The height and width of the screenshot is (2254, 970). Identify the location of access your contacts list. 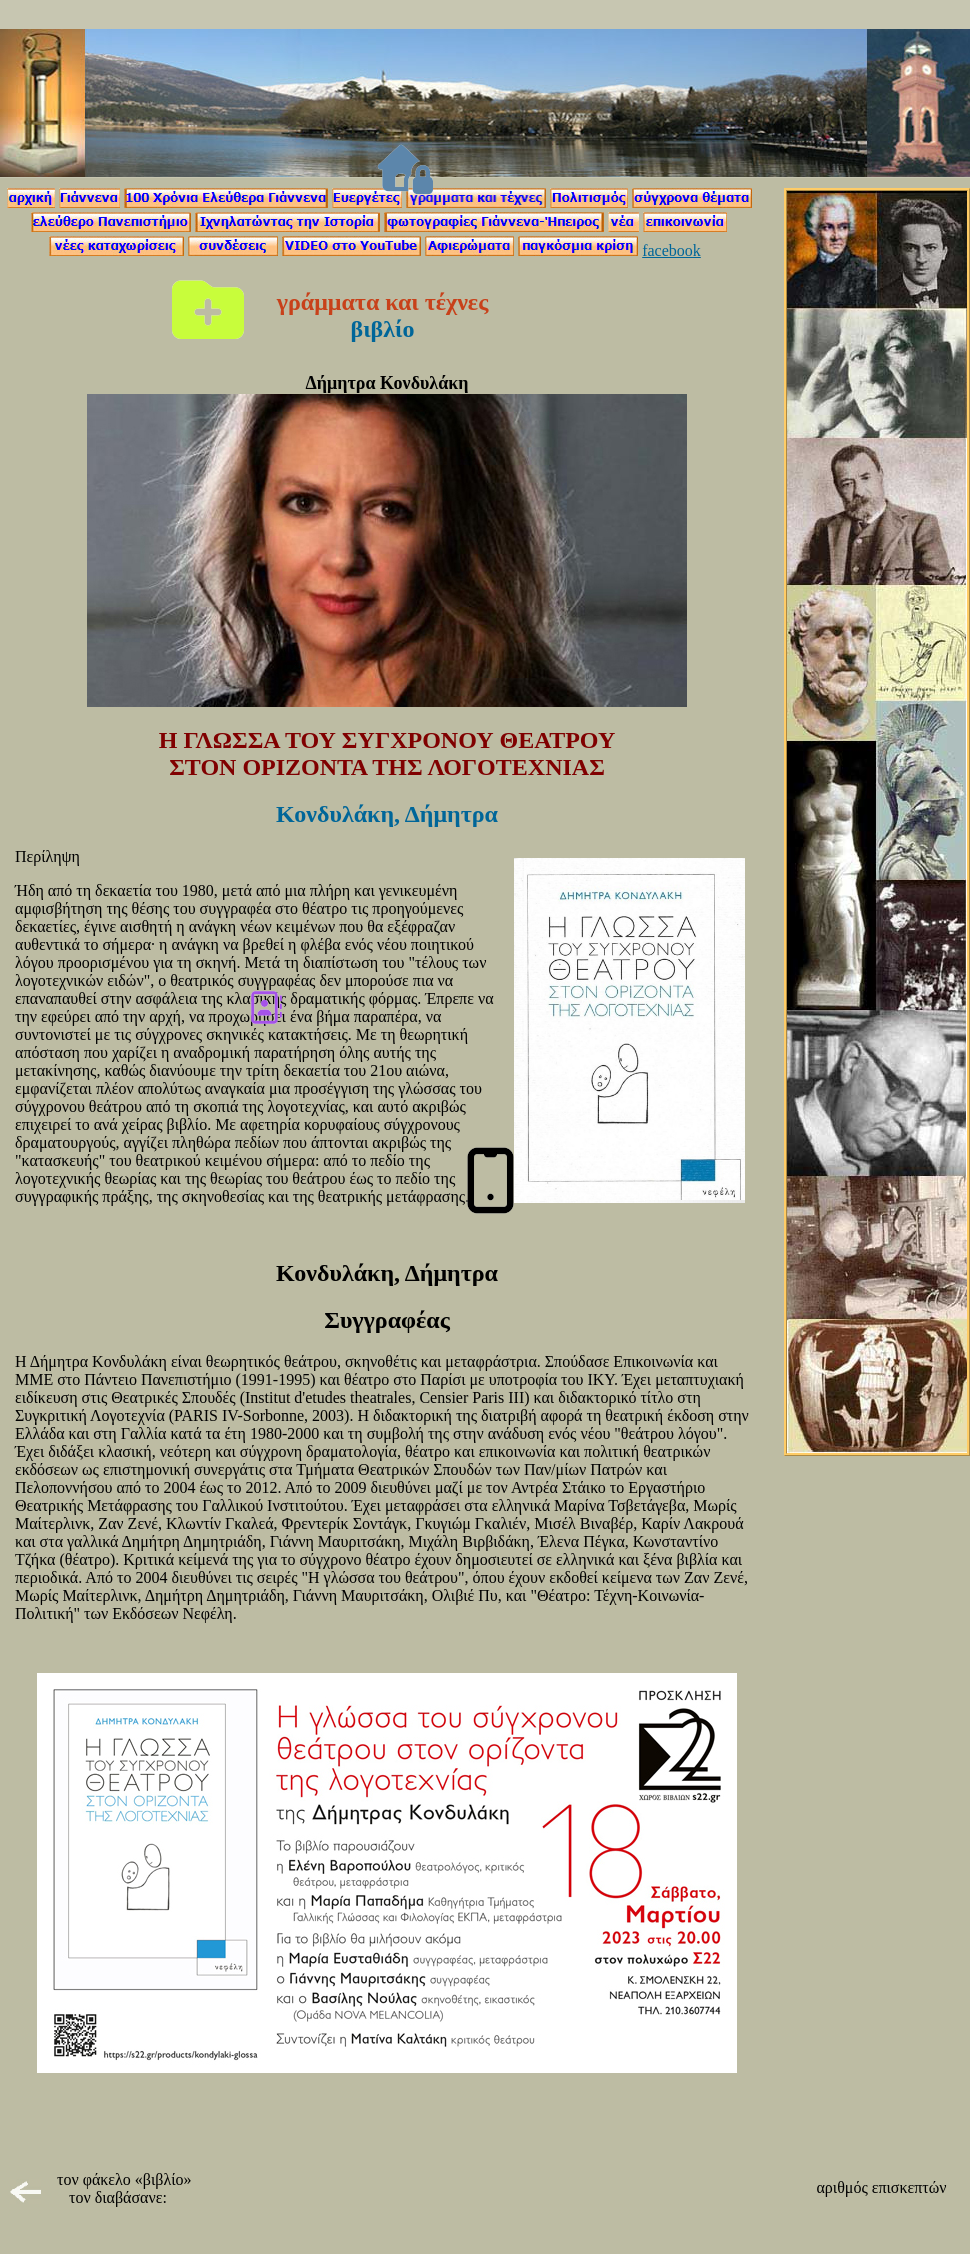
(265, 1007).